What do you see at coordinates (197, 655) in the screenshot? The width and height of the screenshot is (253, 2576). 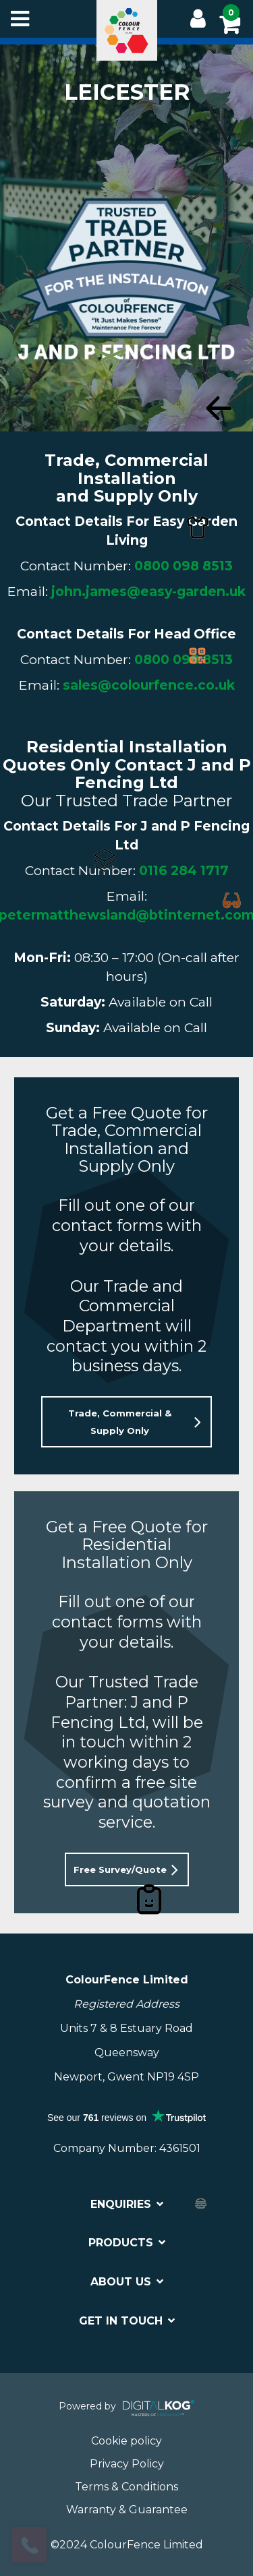 I see `scan or generate a QR code` at bounding box center [197, 655].